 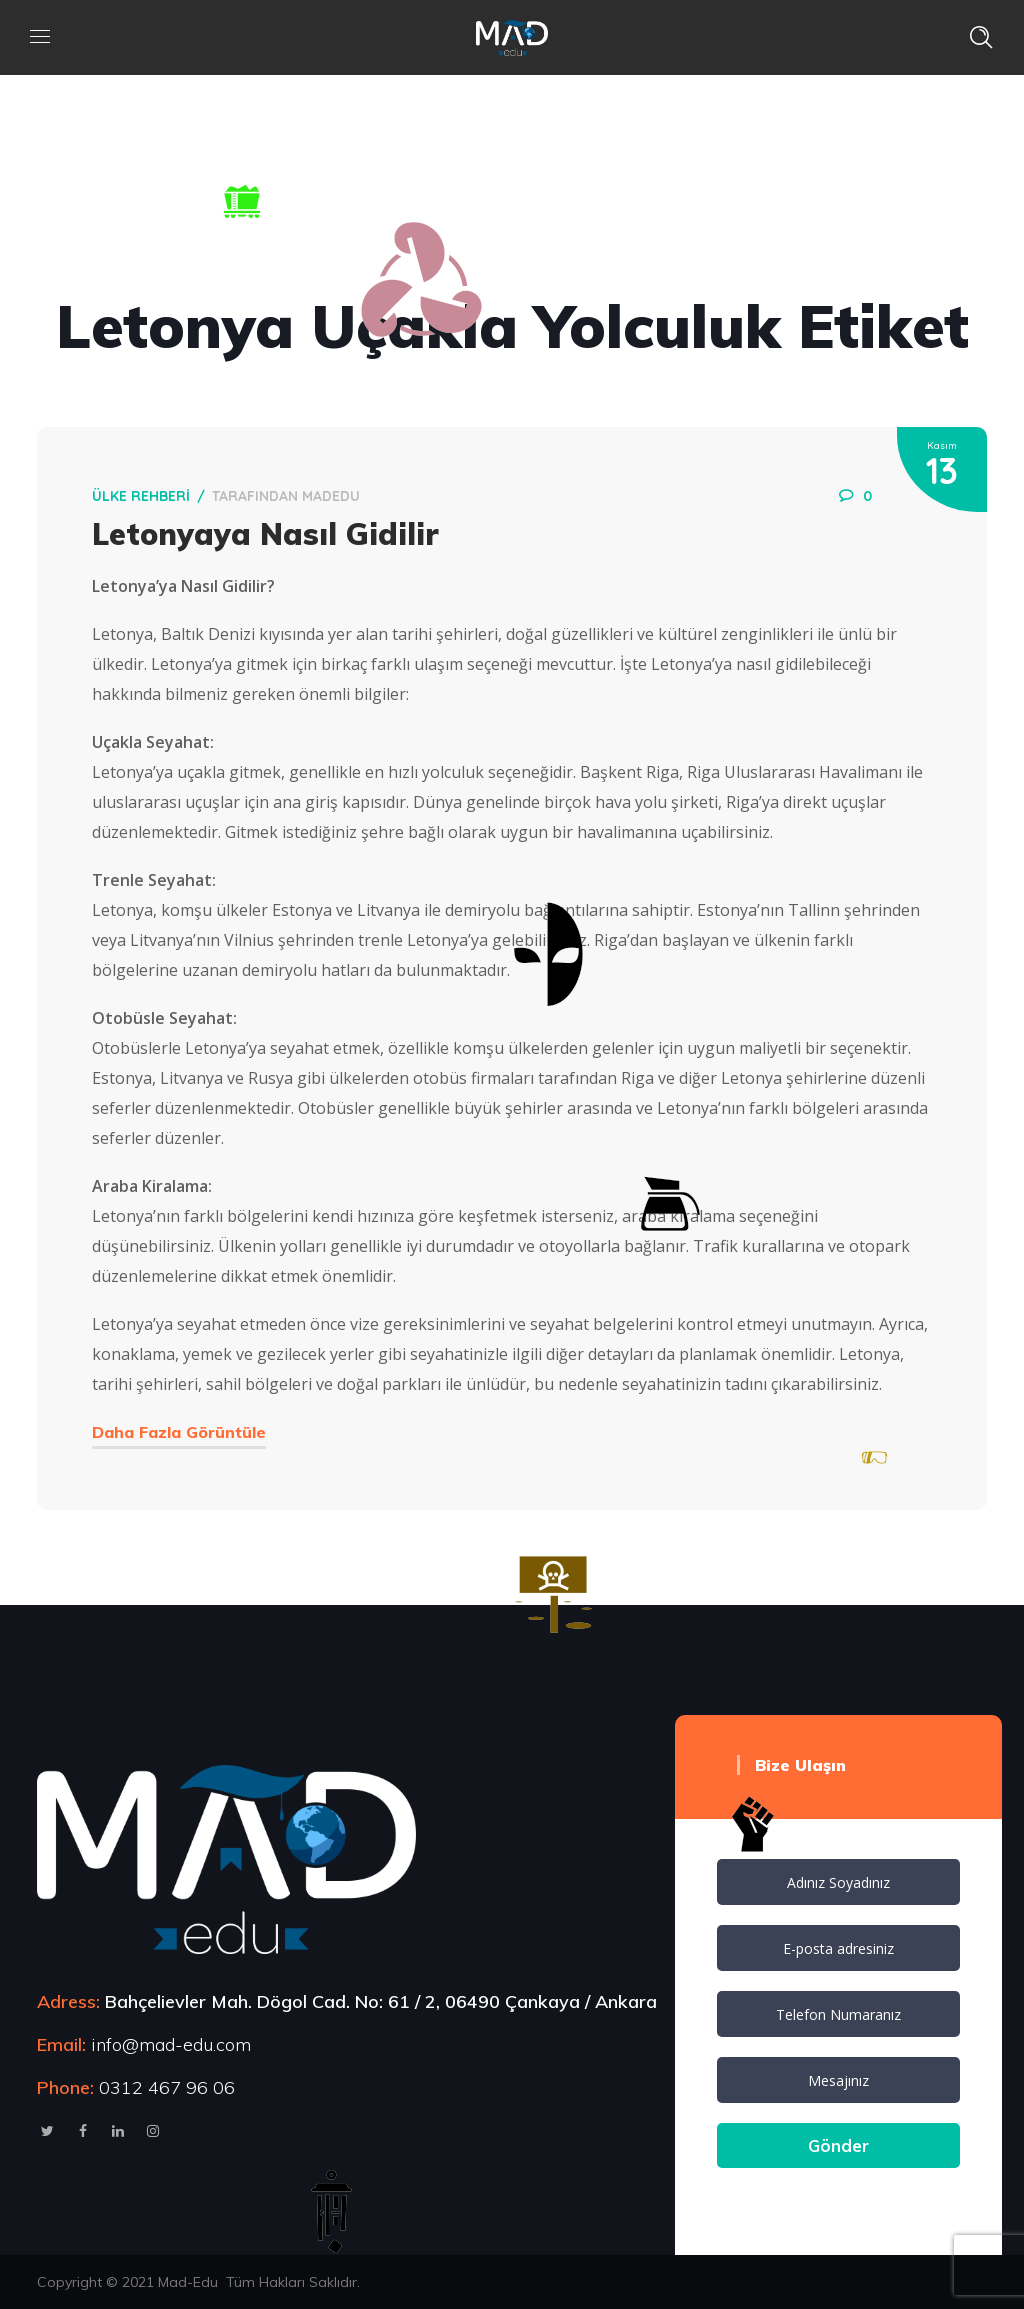 What do you see at coordinates (553, 1594) in the screenshot?
I see `indicates a hazardous or danger zone in gameplay` at bounding box center [553, 1594].